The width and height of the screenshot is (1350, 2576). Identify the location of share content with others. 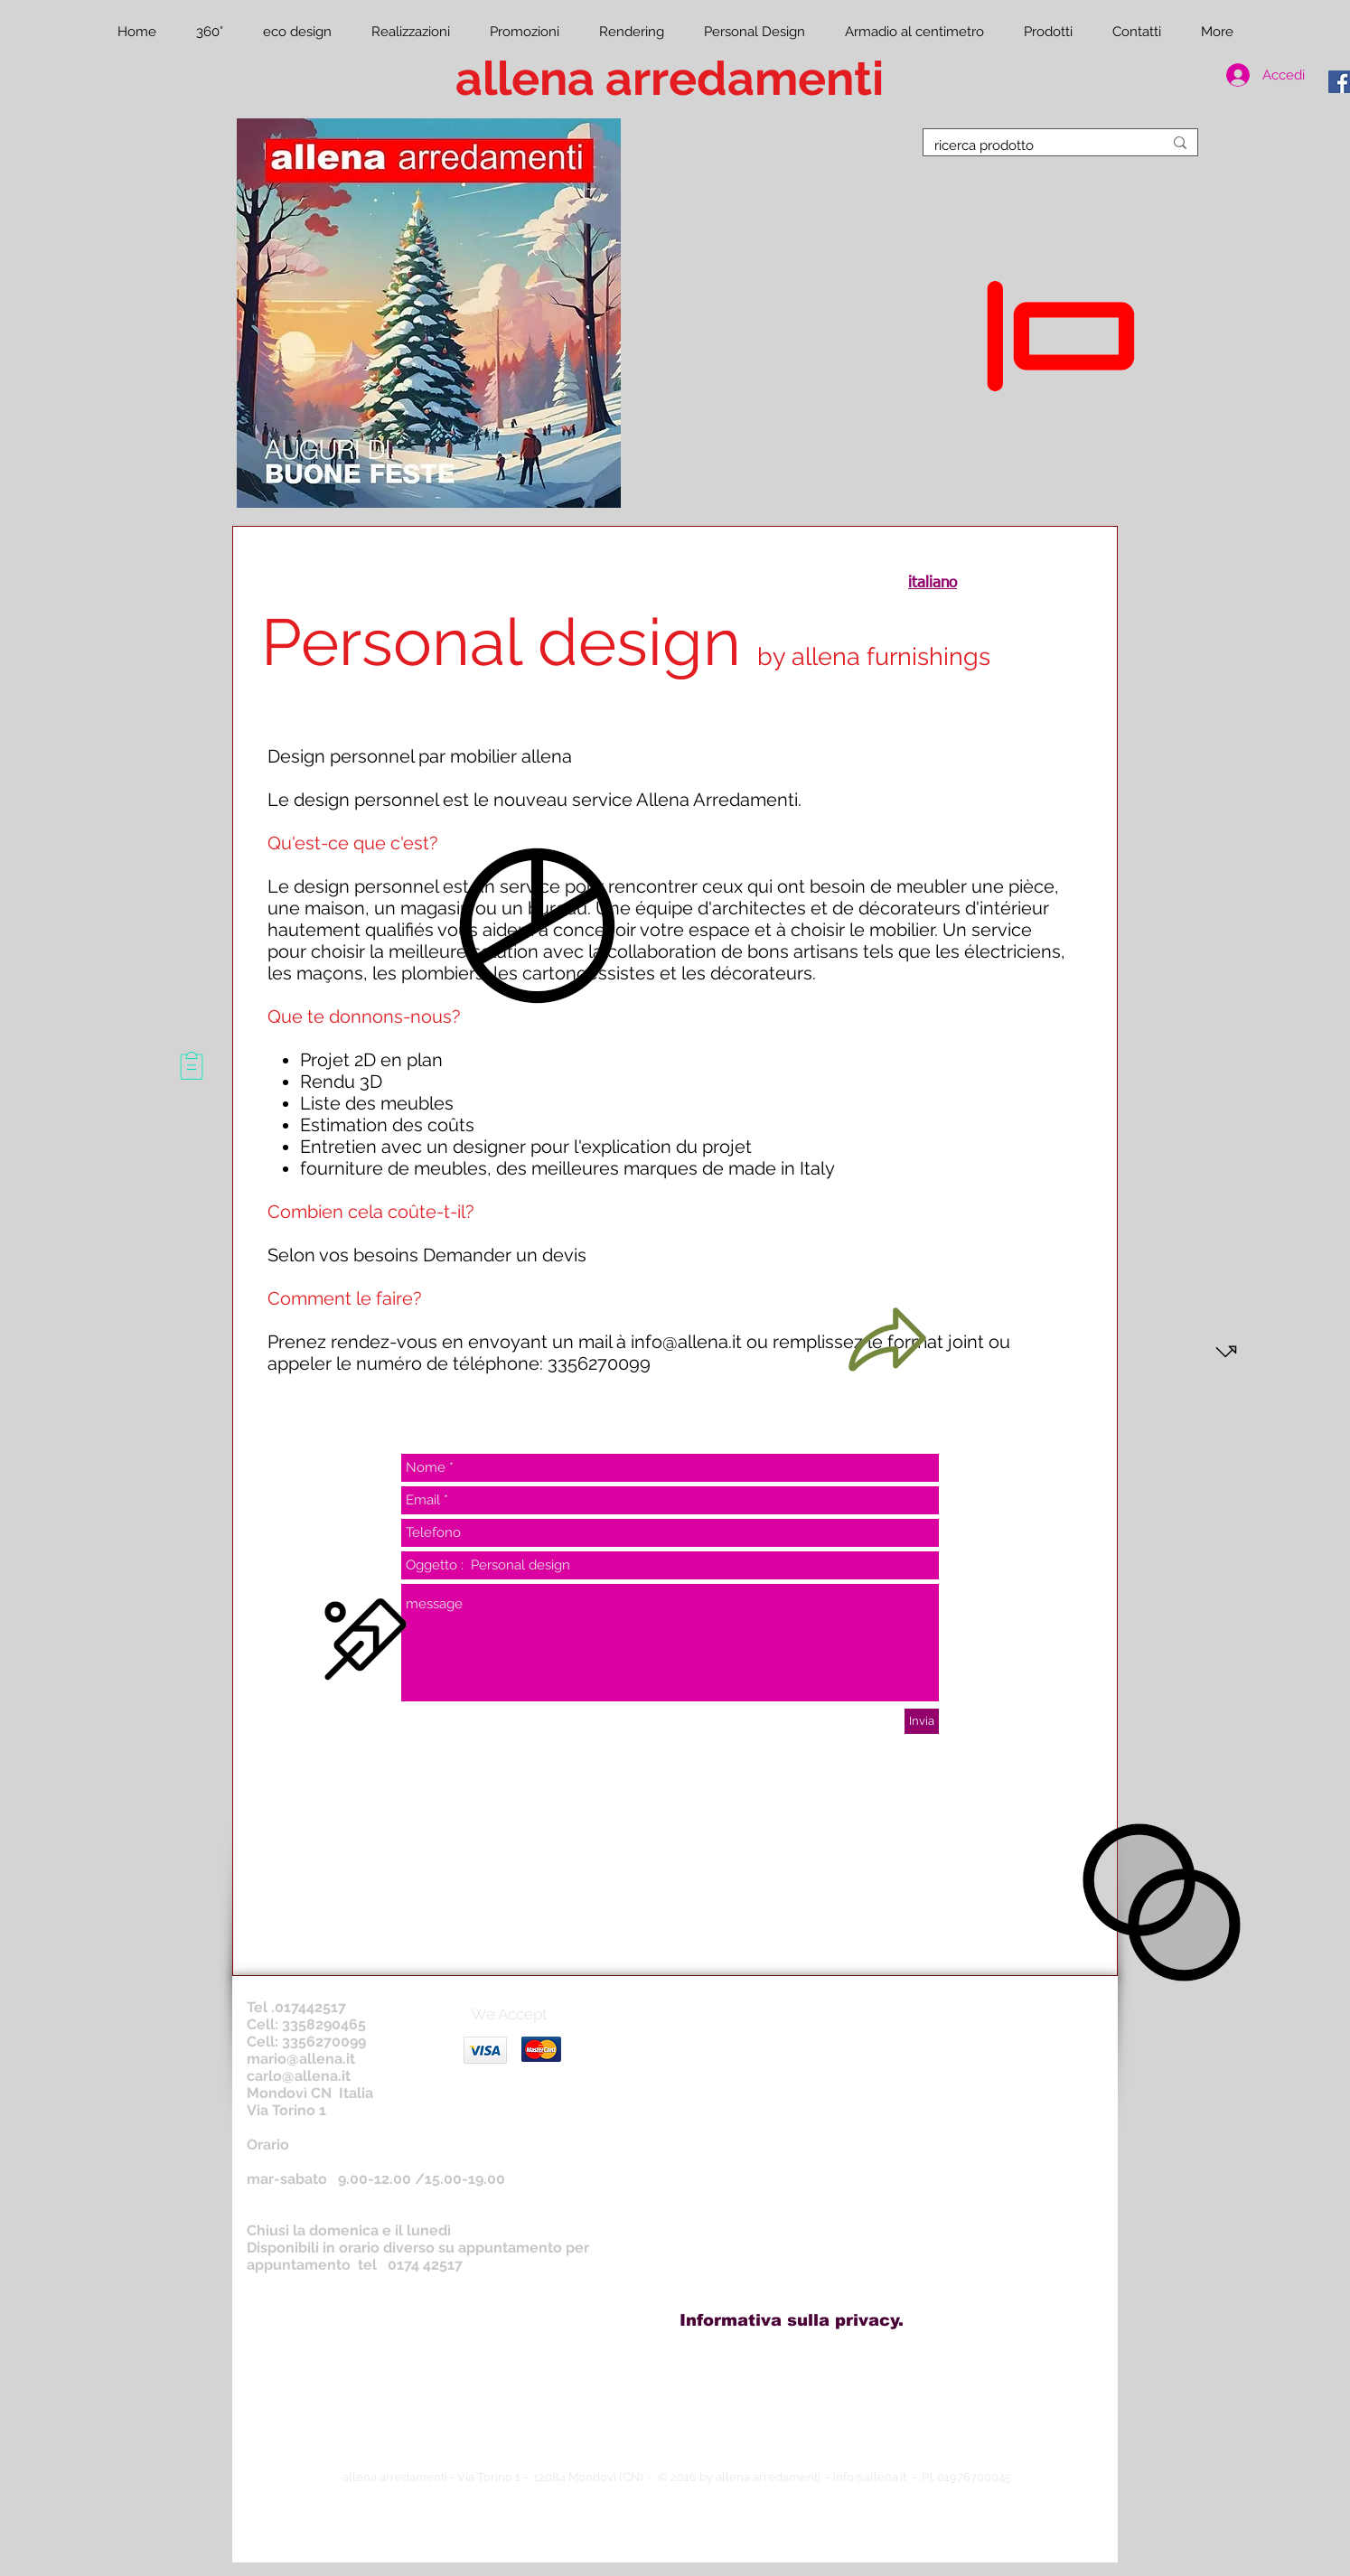
(887, 1344).